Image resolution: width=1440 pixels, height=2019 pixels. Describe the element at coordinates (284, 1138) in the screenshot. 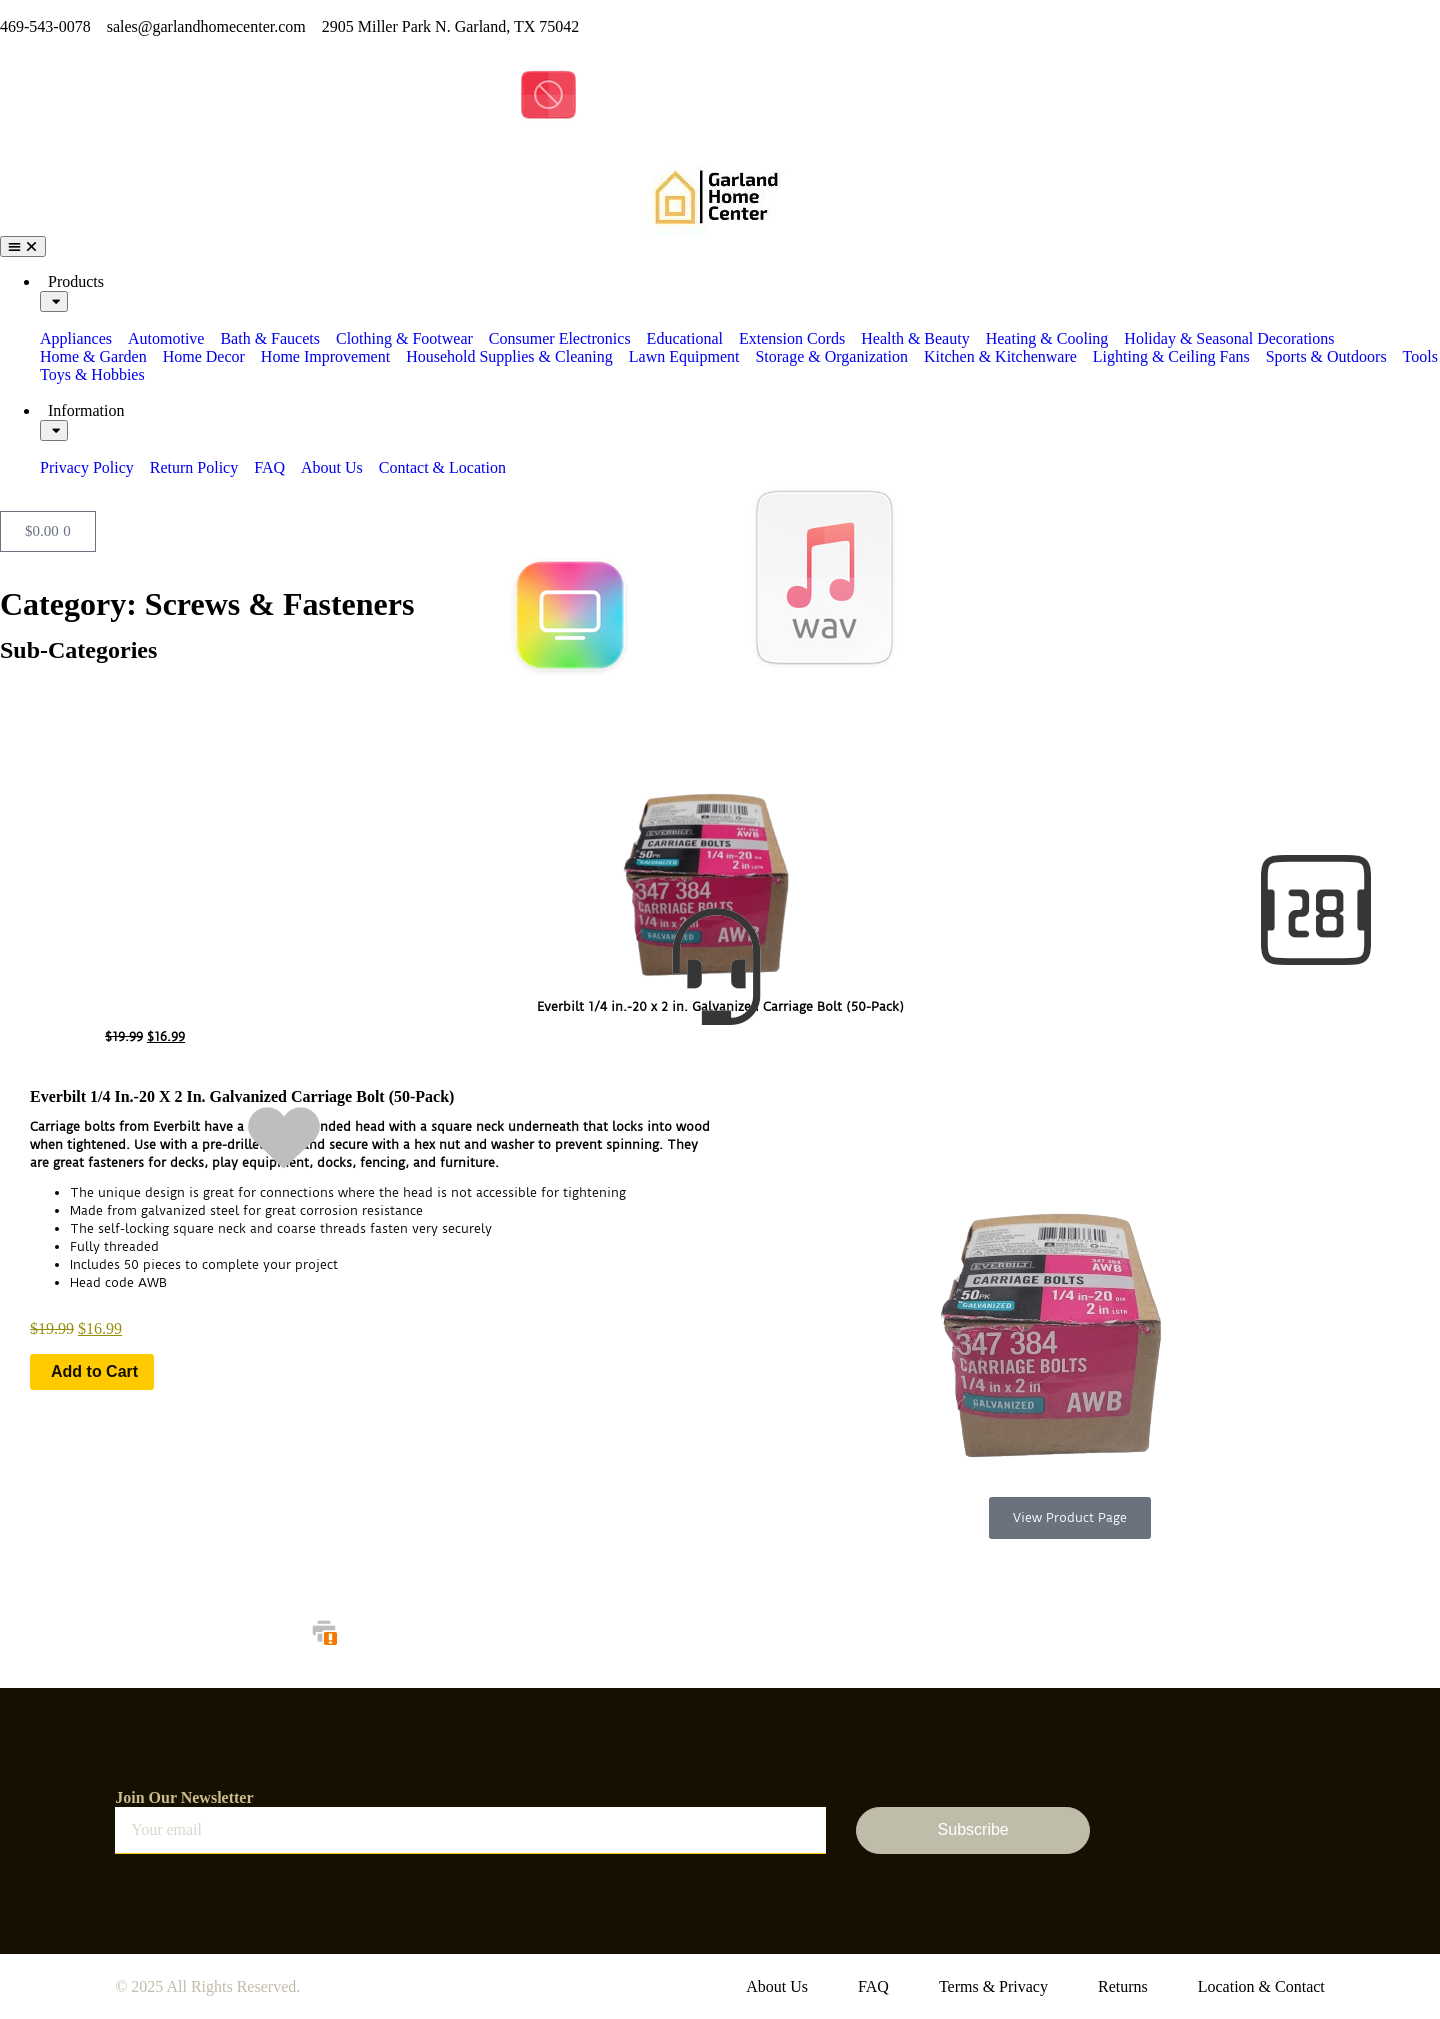

I see `mark item as favorite` at that location.